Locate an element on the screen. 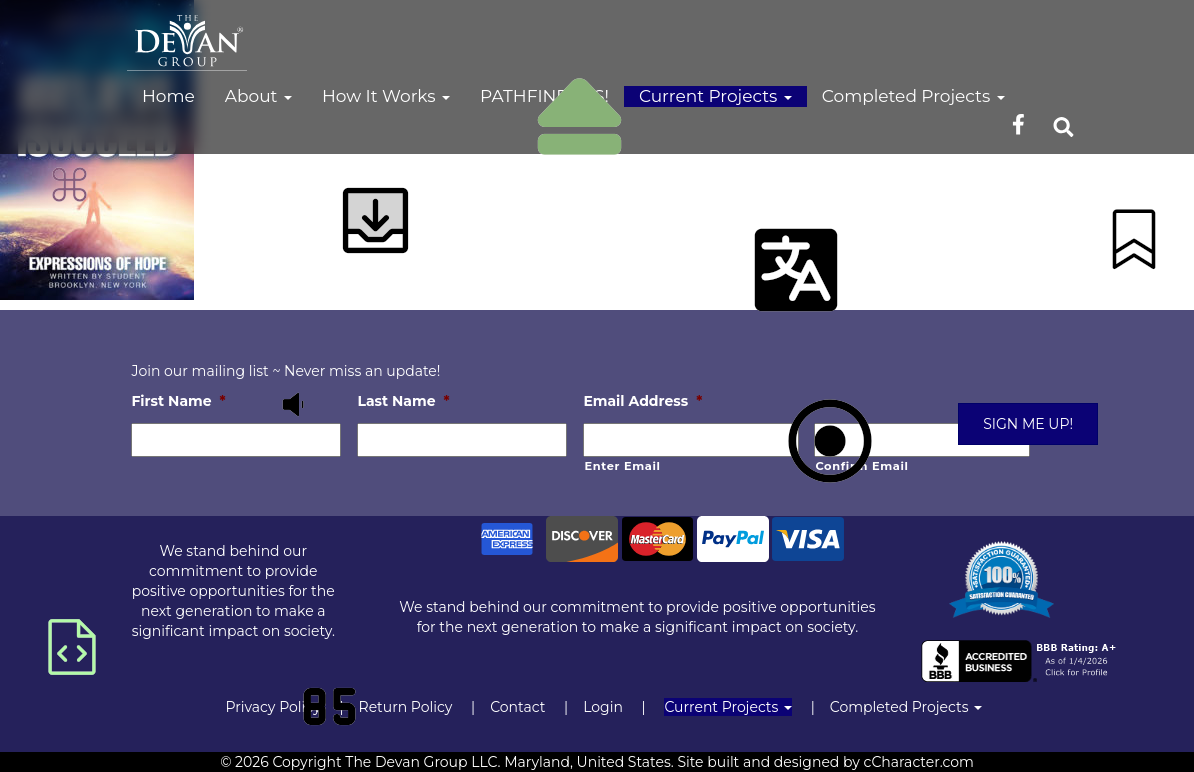  translate text to another language is located at coordinates (796, 270).